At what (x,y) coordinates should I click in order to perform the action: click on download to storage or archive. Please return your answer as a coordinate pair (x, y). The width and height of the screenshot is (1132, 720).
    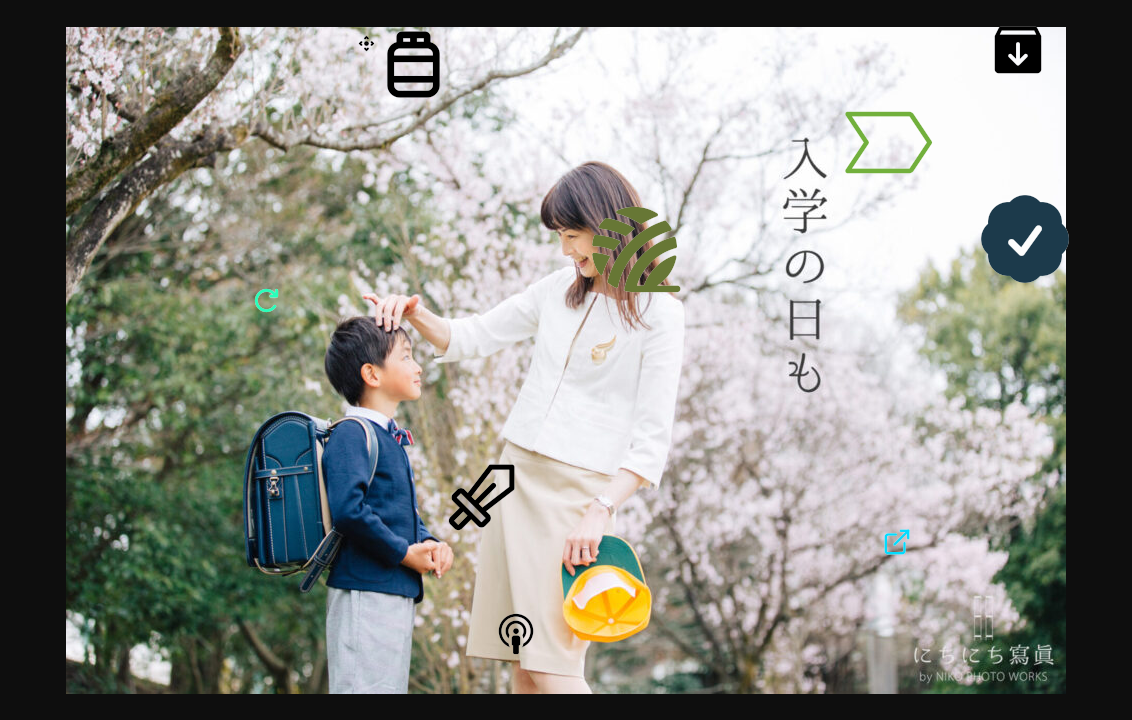
    Looking at the image, I should click on (1018, 50).